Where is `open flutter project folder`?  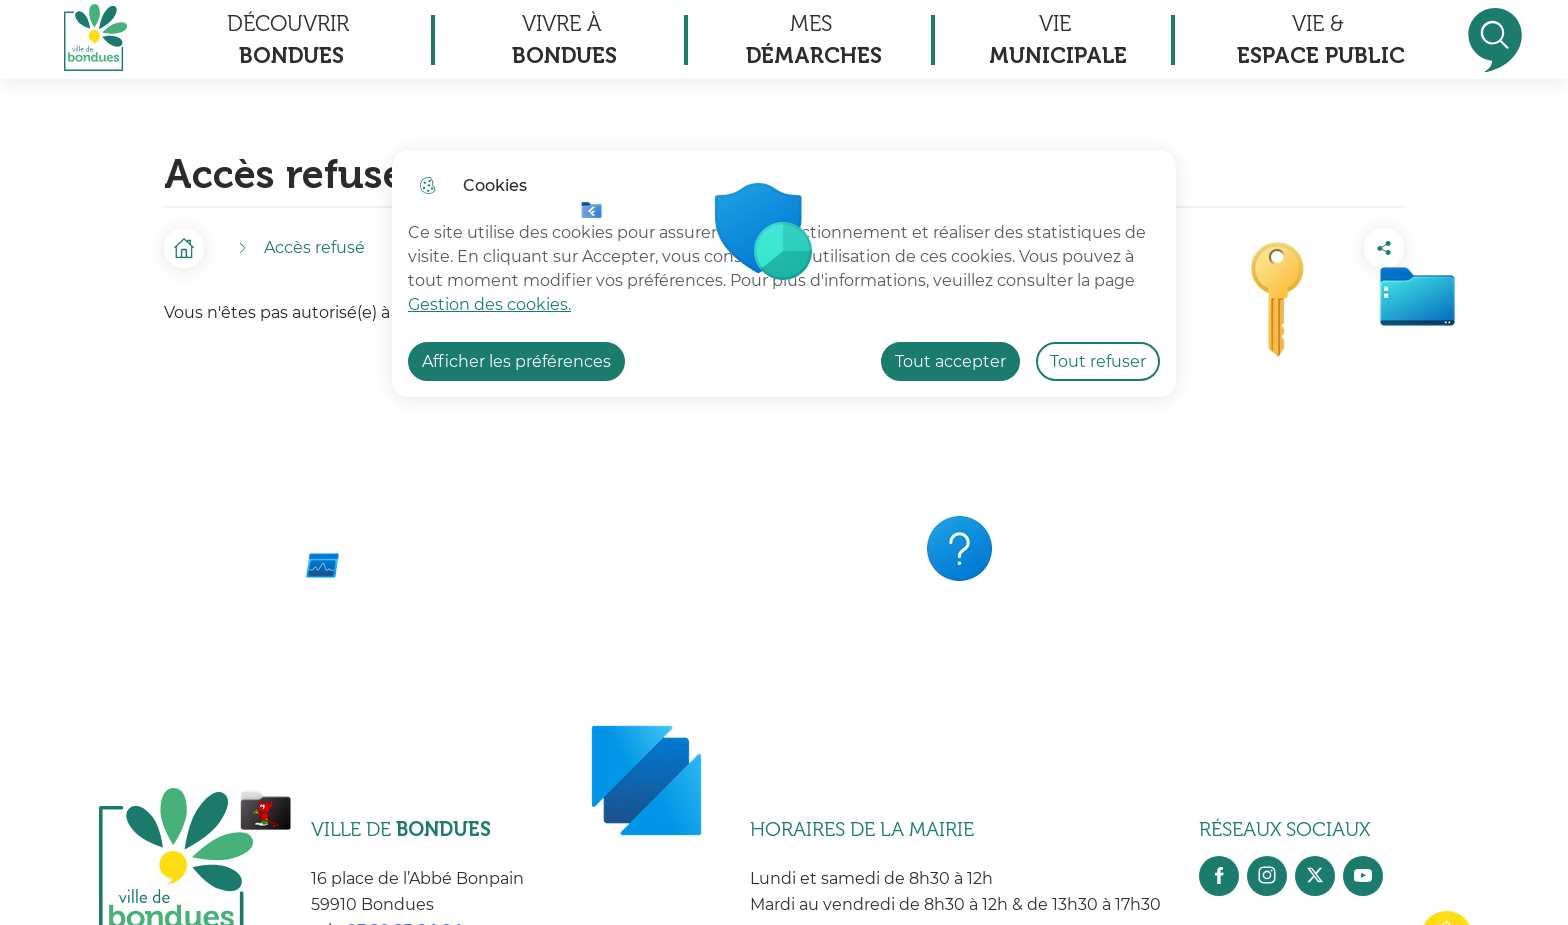 open flutter project folder is located at coordinates (591, 210).